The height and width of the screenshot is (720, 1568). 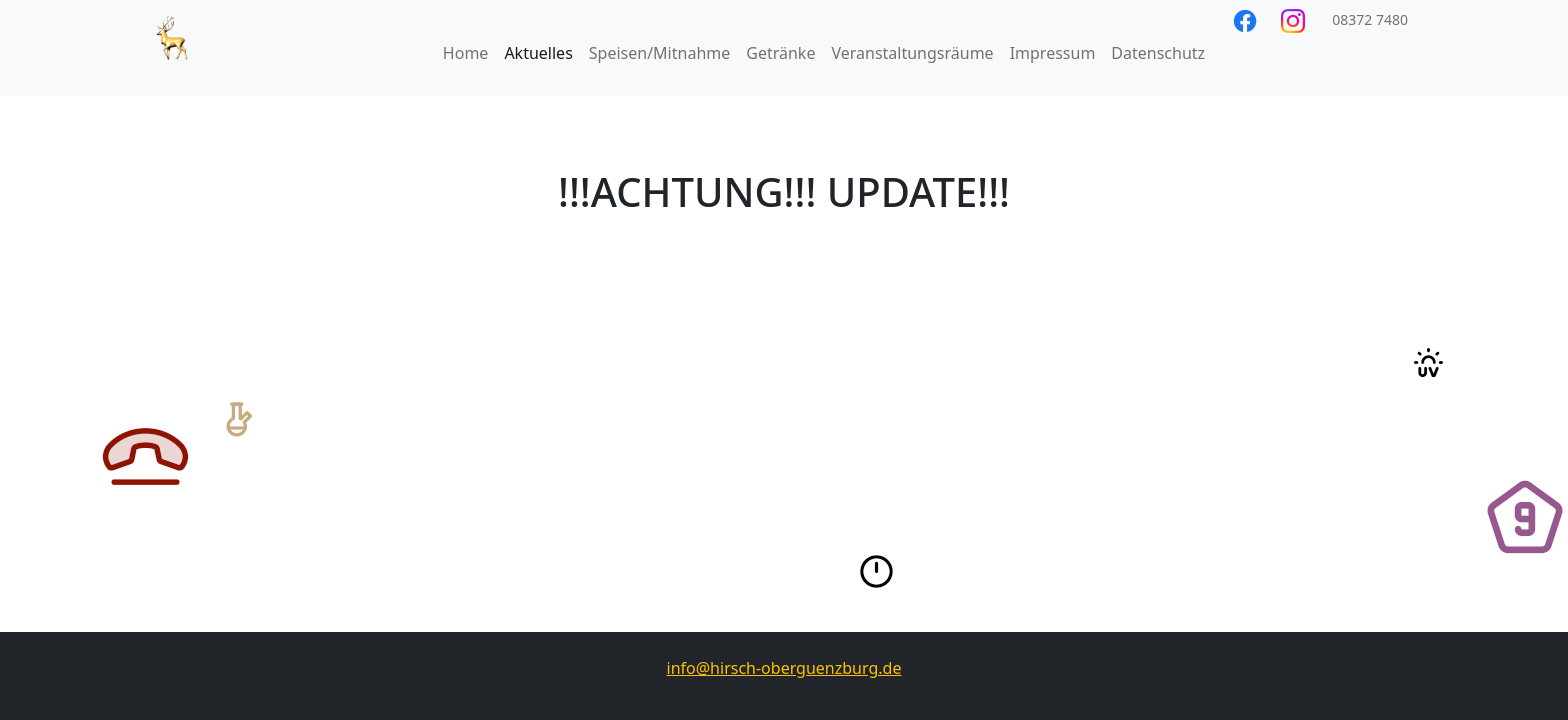 I want to click on view current UV index level, so click(x=1428, y=362).